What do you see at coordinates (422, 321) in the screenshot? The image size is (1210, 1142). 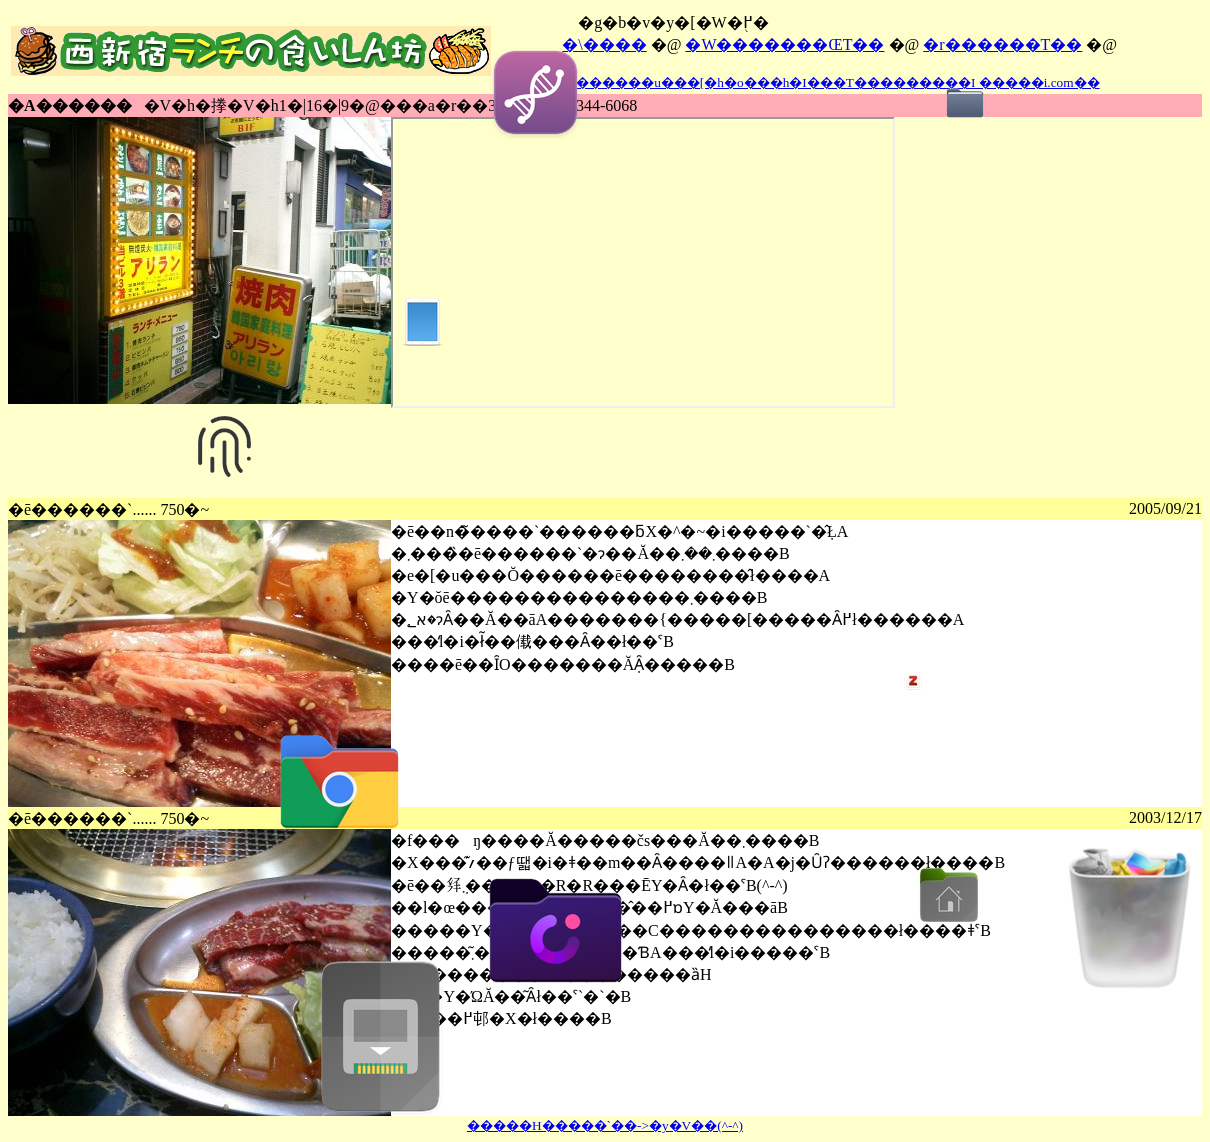 I see `iPad device with cellular connectivity` at bounding box center [422, 321].